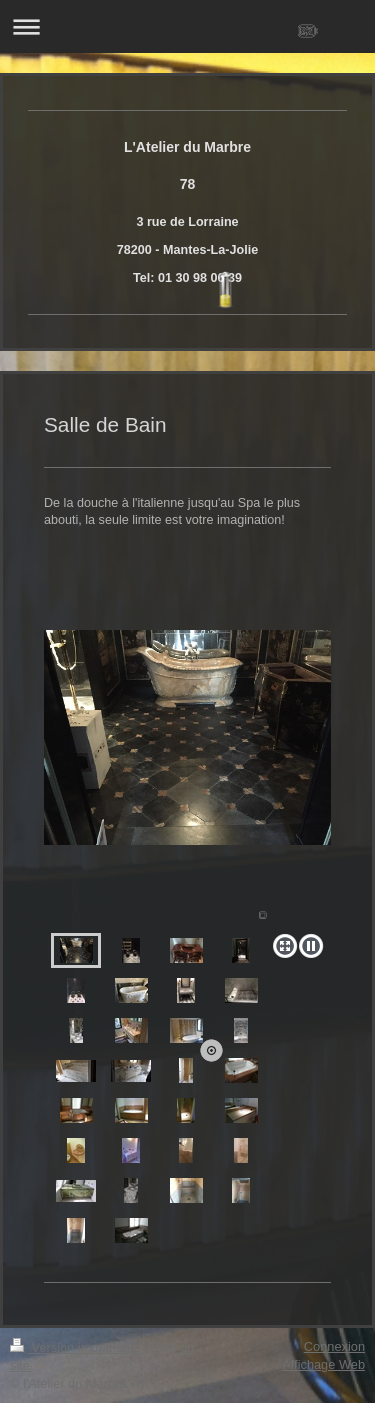  Describe the element at coordinates (225, 290) in the screenshot. I see `indicates low battery level` at that location.